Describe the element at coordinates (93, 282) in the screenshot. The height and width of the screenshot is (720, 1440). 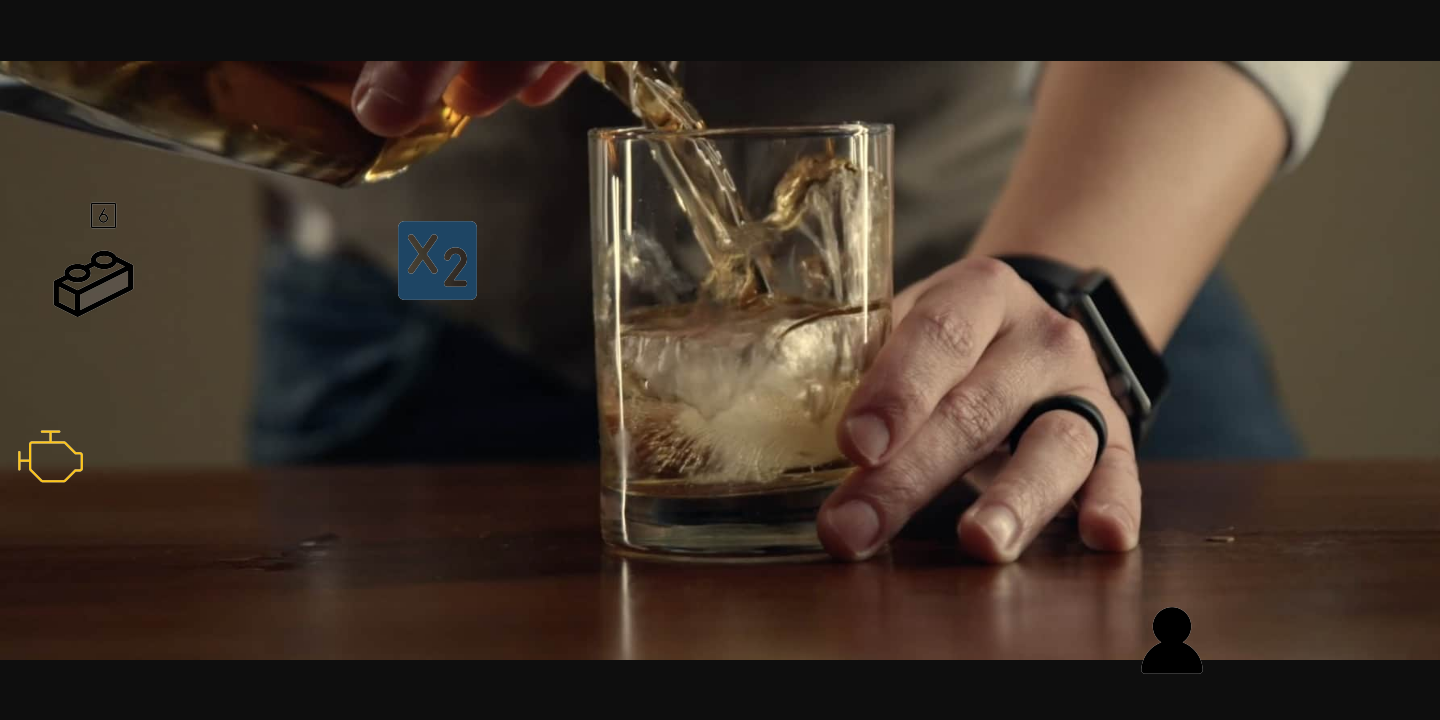
I see `access building or construction tools` at that location.